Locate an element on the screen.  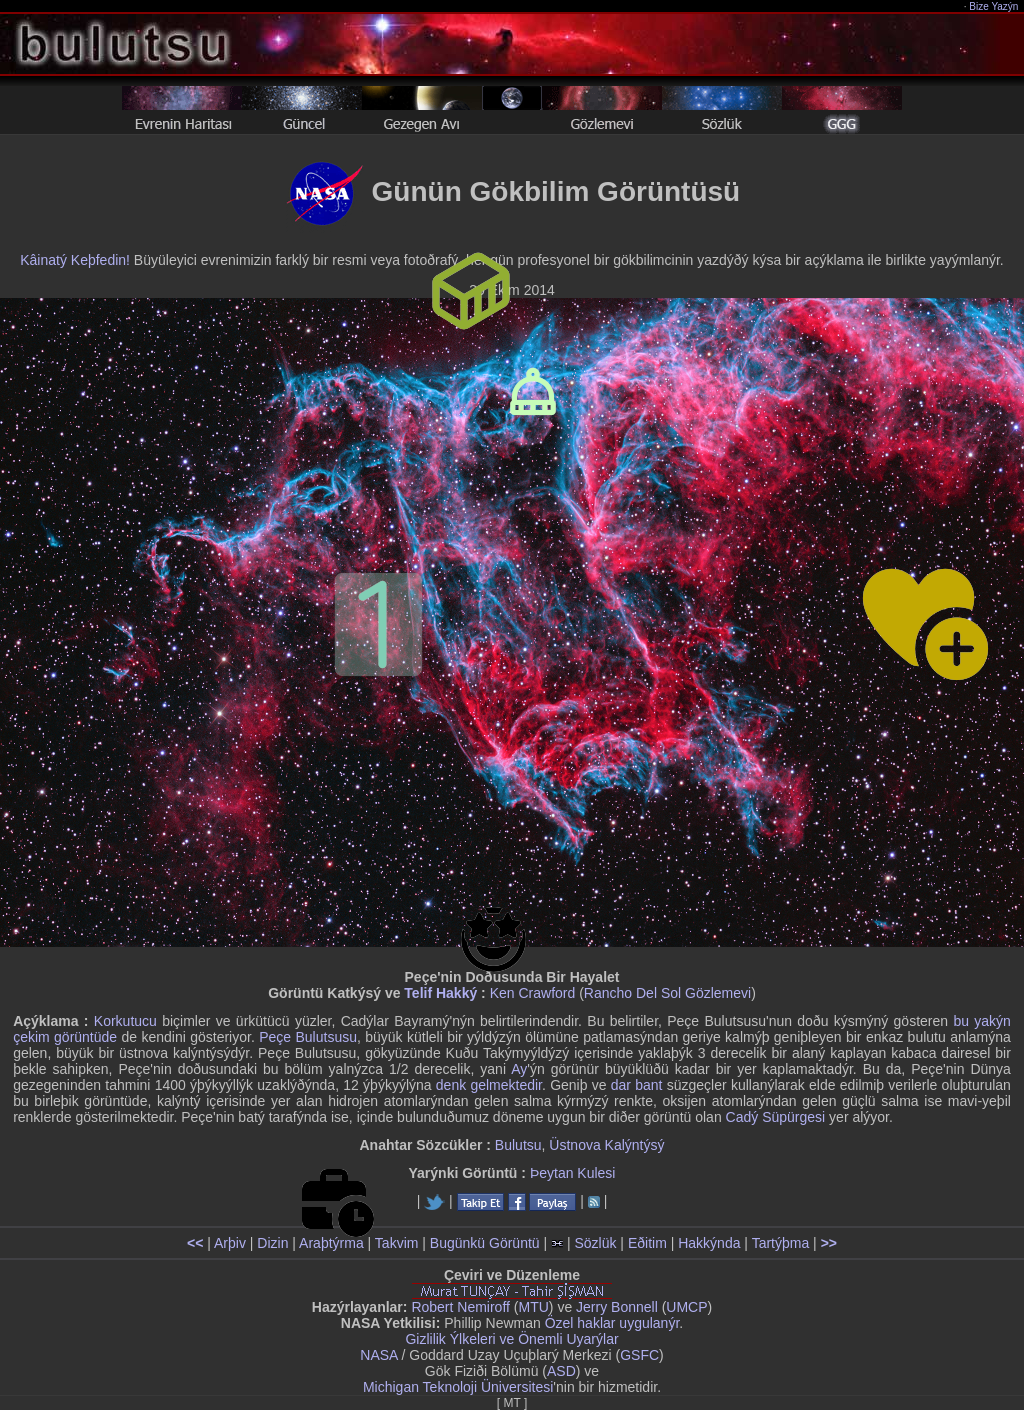
indicates first place or top ranking is located at coordinates (378, 624).